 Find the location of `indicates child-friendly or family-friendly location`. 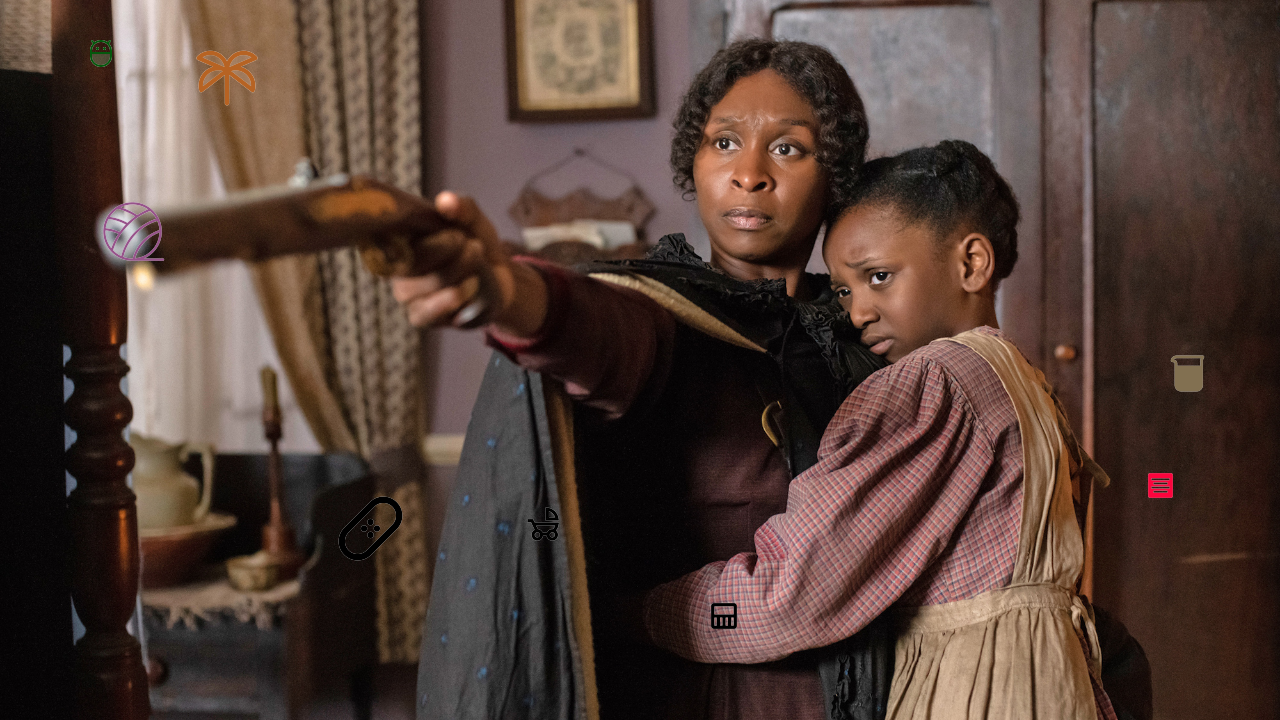

indicates child-friendly or family-friendly location is located at coordinates (544, 524).